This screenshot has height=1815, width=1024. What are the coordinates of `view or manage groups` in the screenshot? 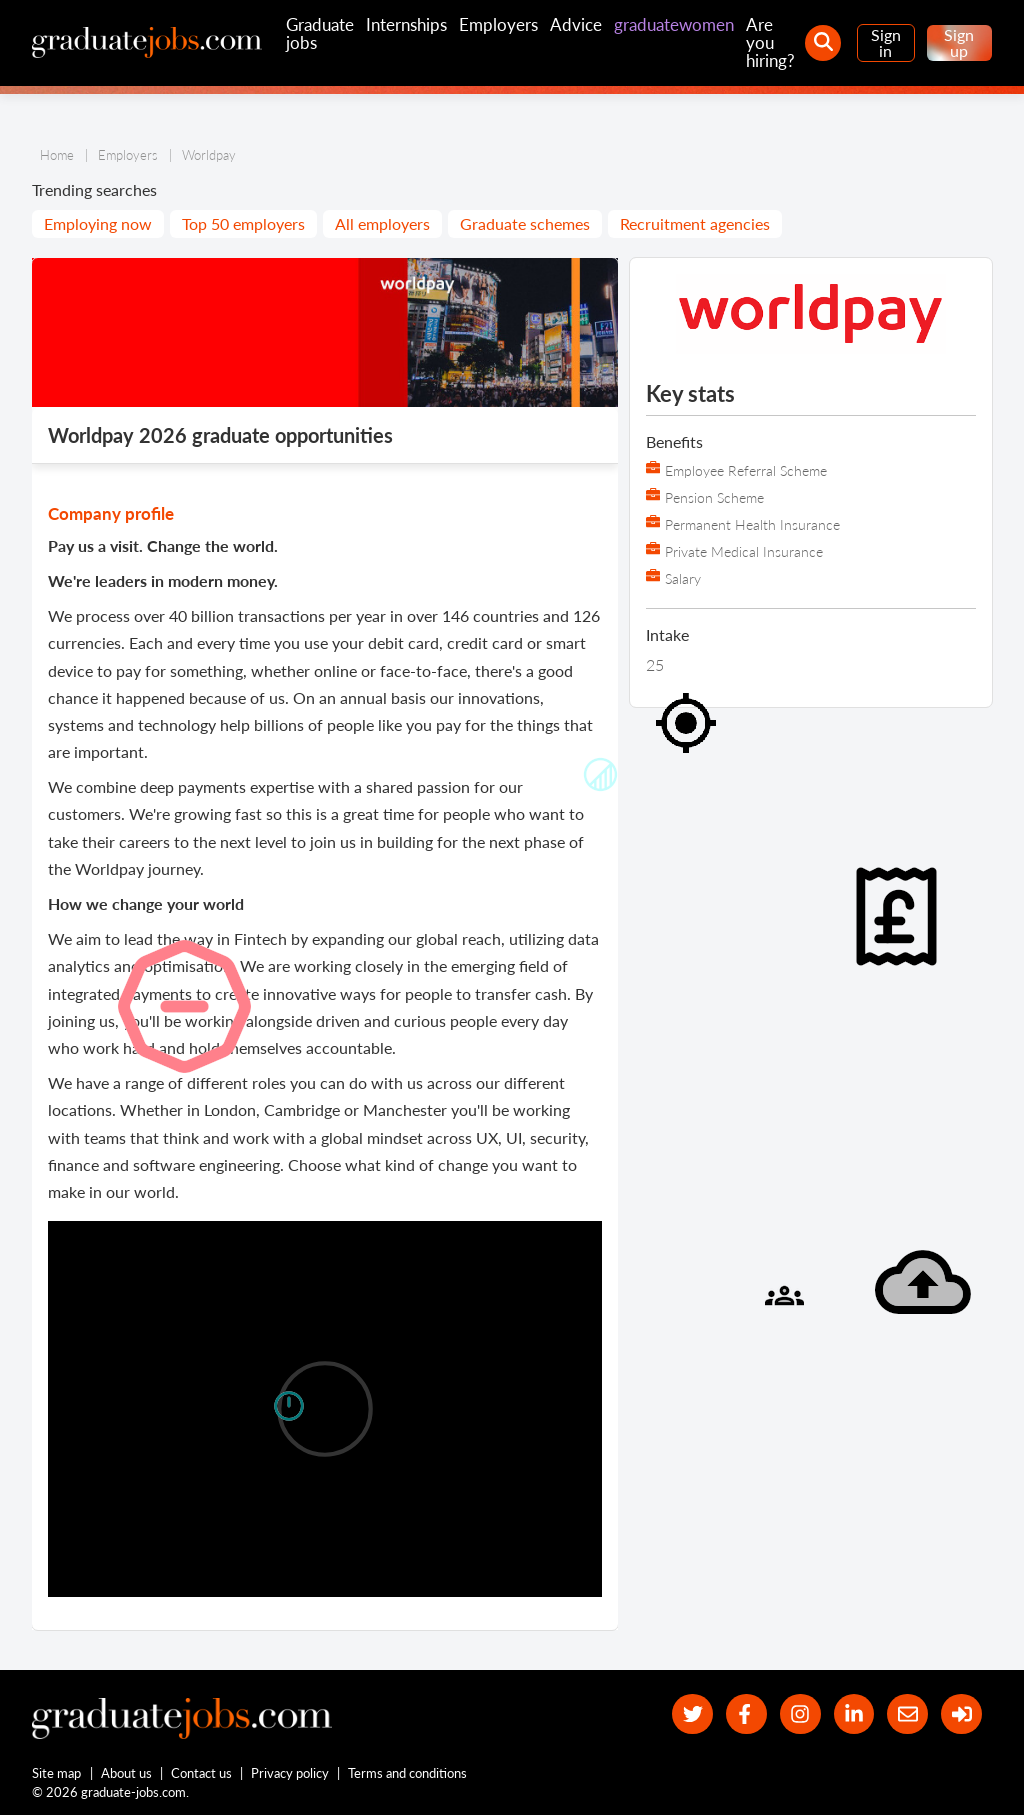 It's located at (784, 1295).